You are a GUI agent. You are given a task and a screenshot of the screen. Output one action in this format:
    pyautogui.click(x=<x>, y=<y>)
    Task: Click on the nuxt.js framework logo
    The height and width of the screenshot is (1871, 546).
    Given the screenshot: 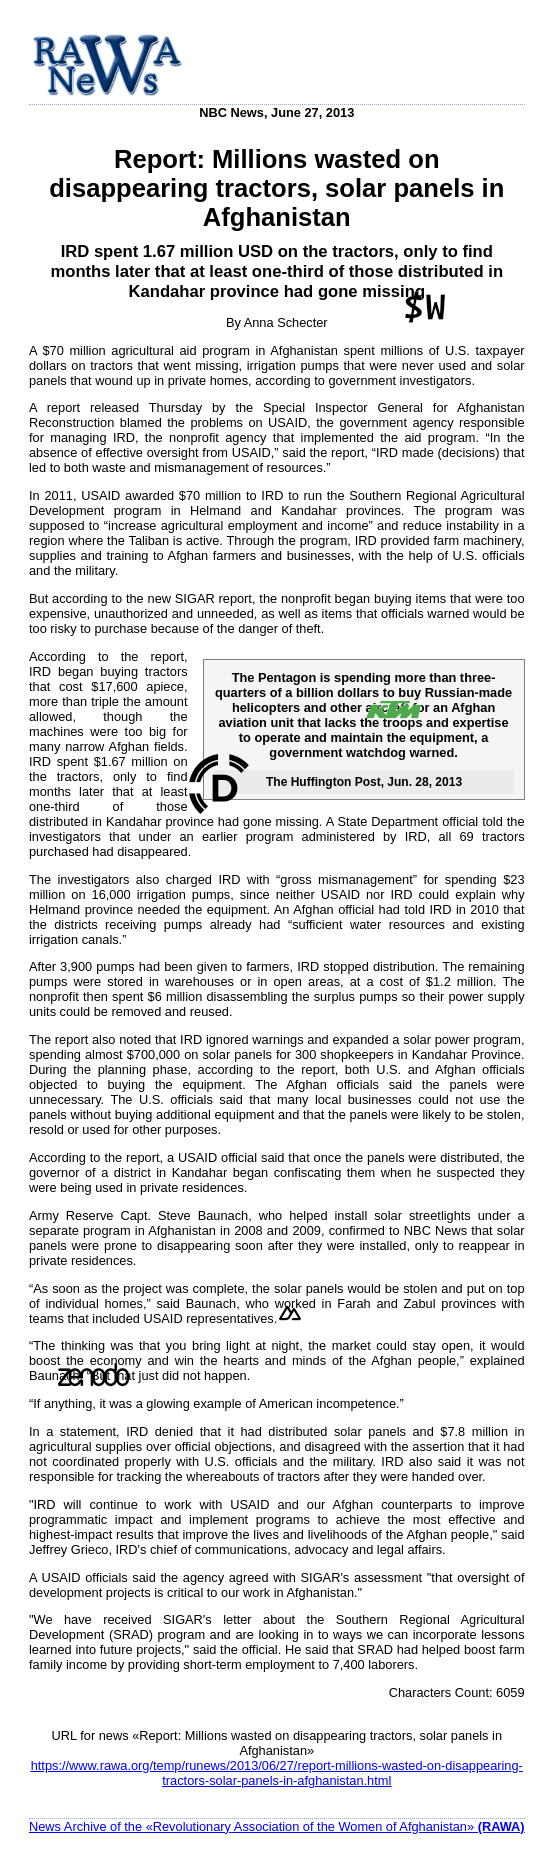 What is the action you would take?
    pyautogui.click(x=290, y=1313)
    